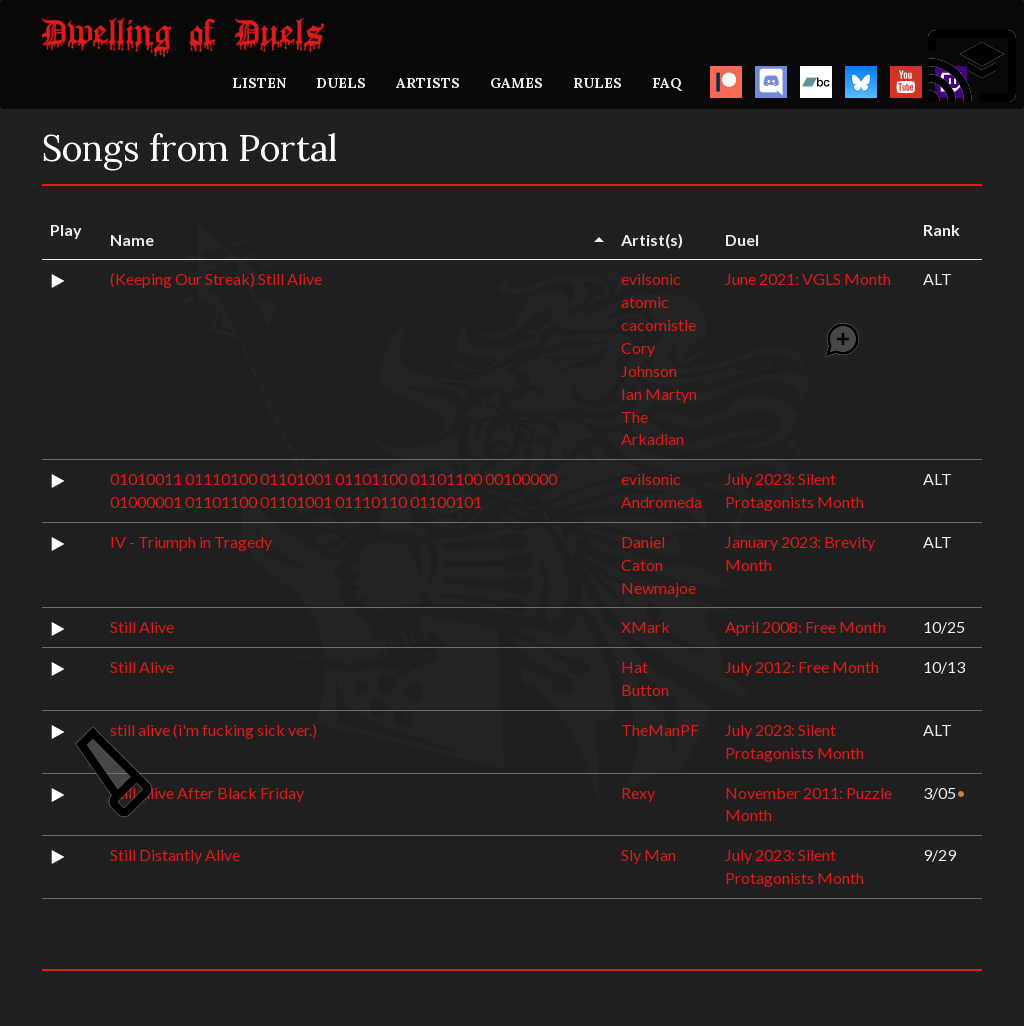  I want to click on find carpentry or woodworking services, so click(115, 773).